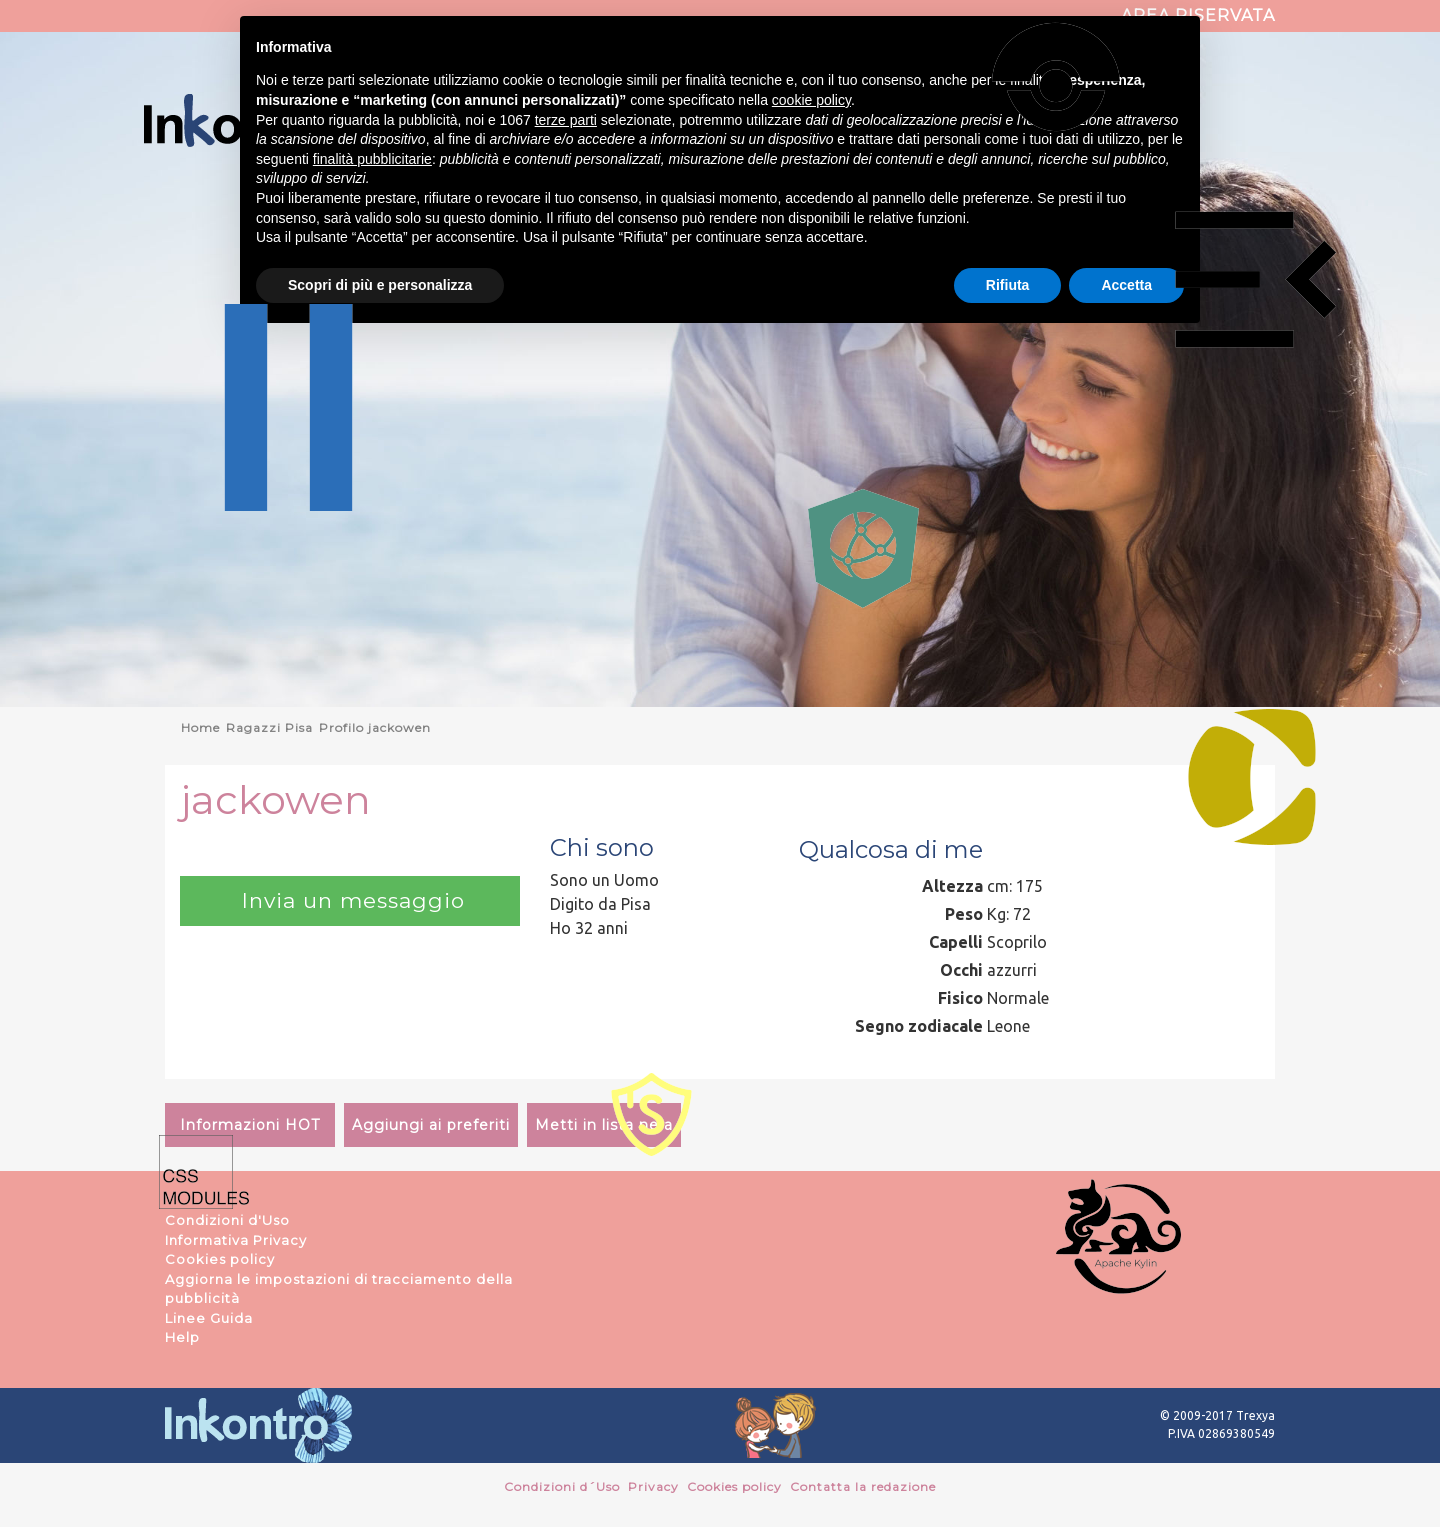 The height and width of the screenshot is (1527, 1440). Describe the element at coordinates (204, 1172) in the screenshot. I see `CSS Modules library logo` at that location.